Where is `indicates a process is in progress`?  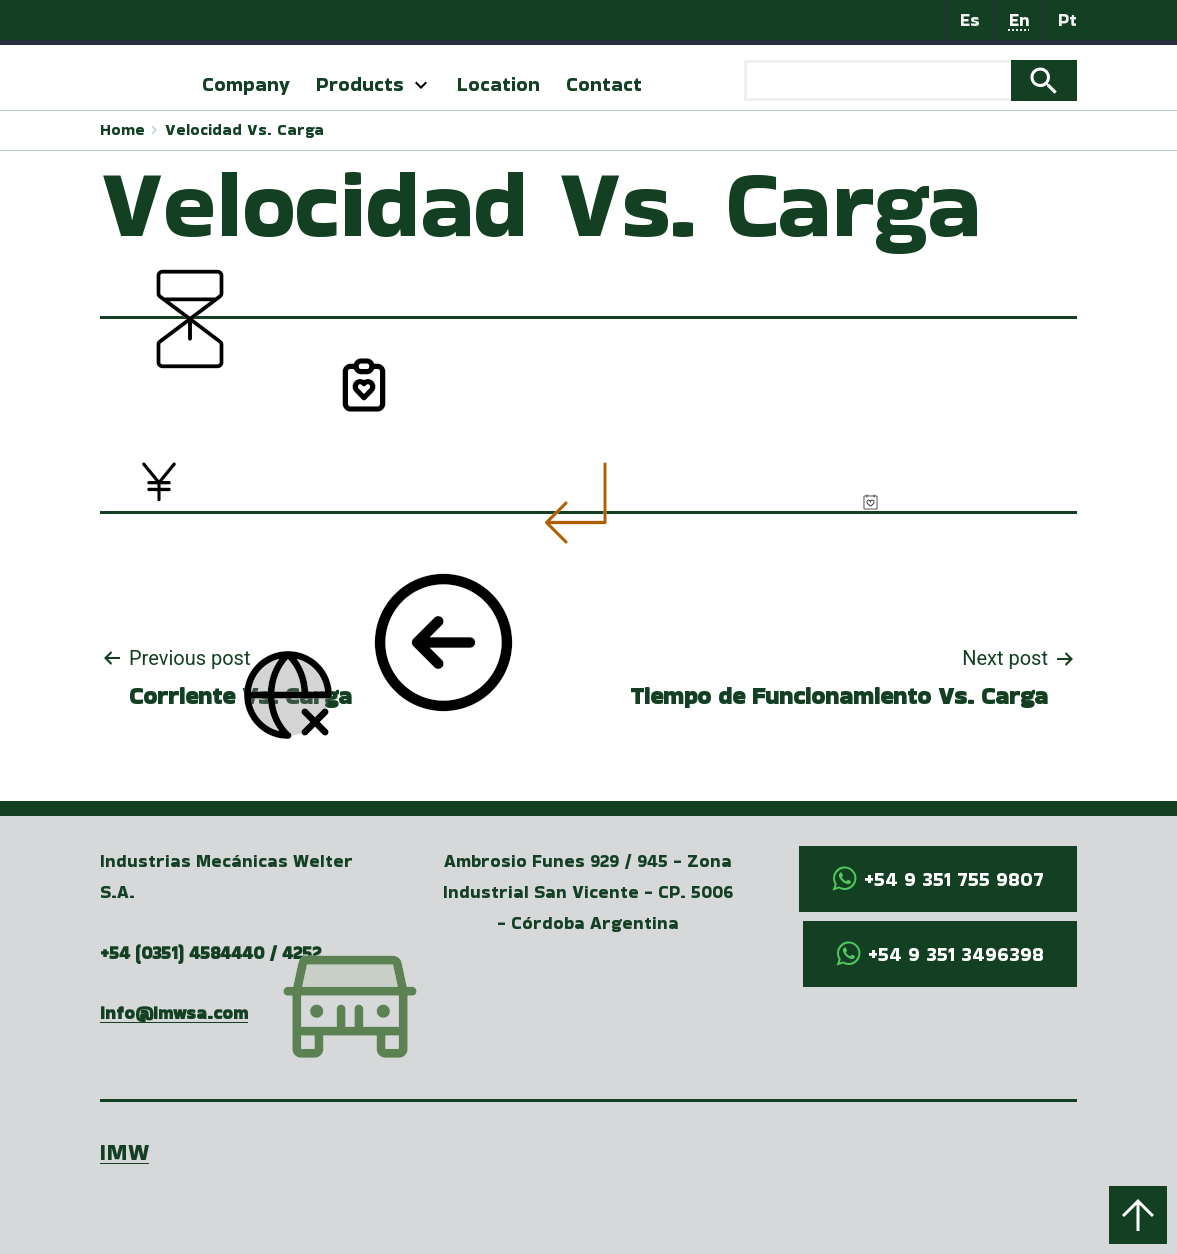 indicates a process is in progress is located at coordinates (190, 319).